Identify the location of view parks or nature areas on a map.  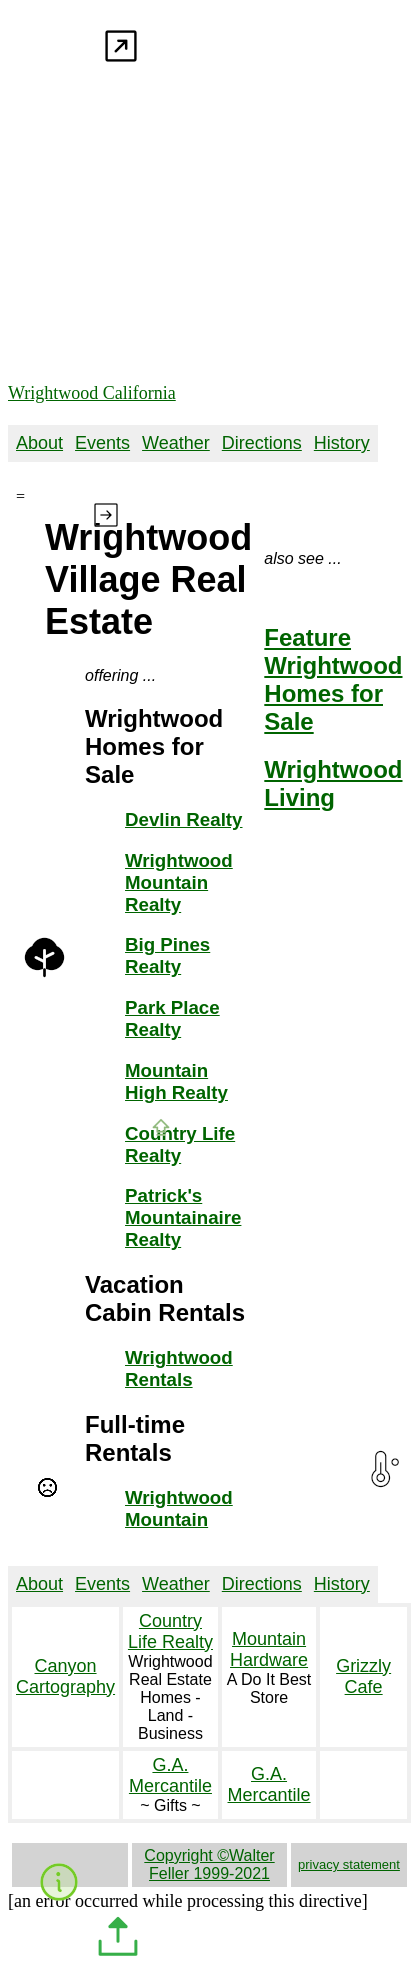
(44, 957).